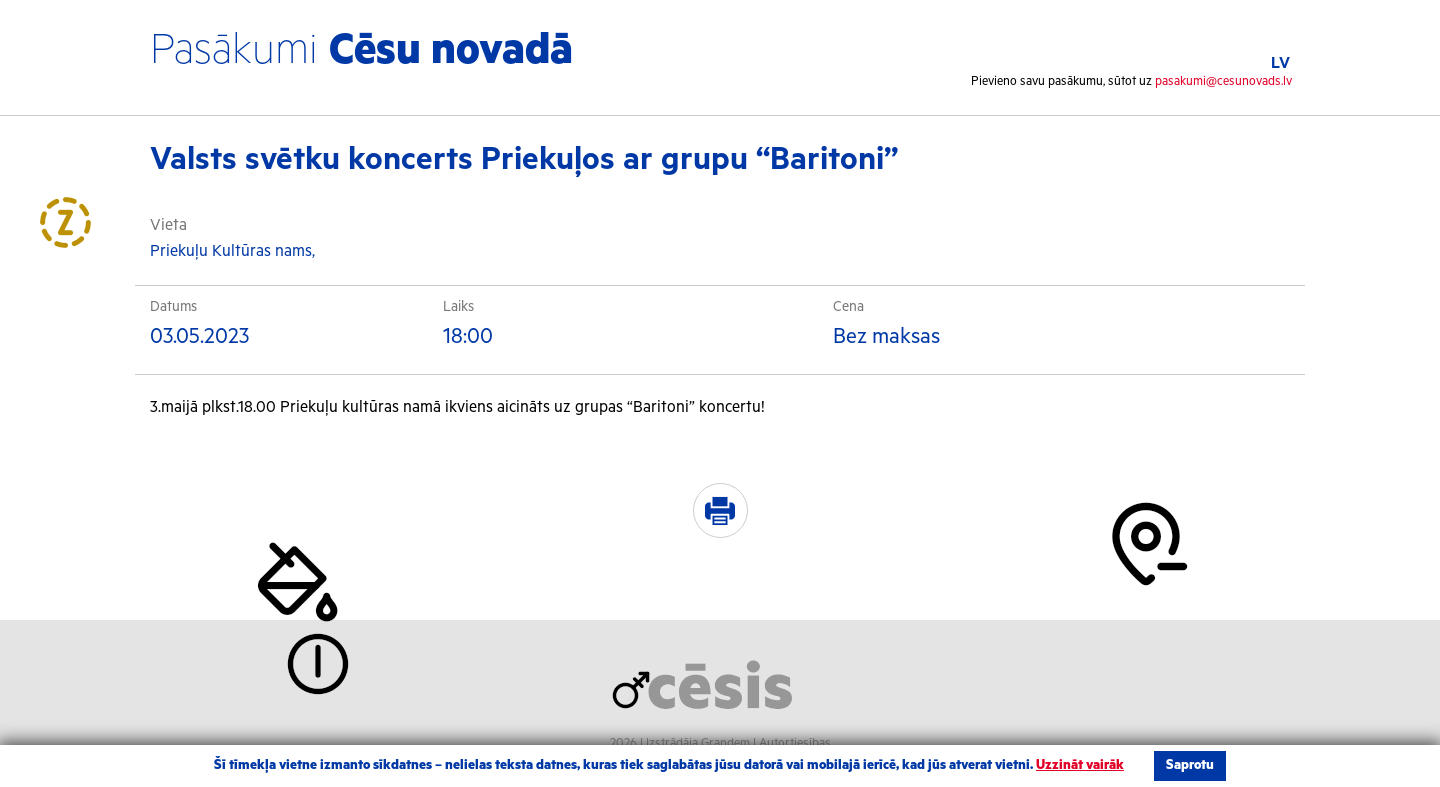 This screenshot has height=787, width=1440. What do you see at coordinates (631, 690) in the screenshot?
I see `indicates male gender or sex option` at bounding box center [631, 690].